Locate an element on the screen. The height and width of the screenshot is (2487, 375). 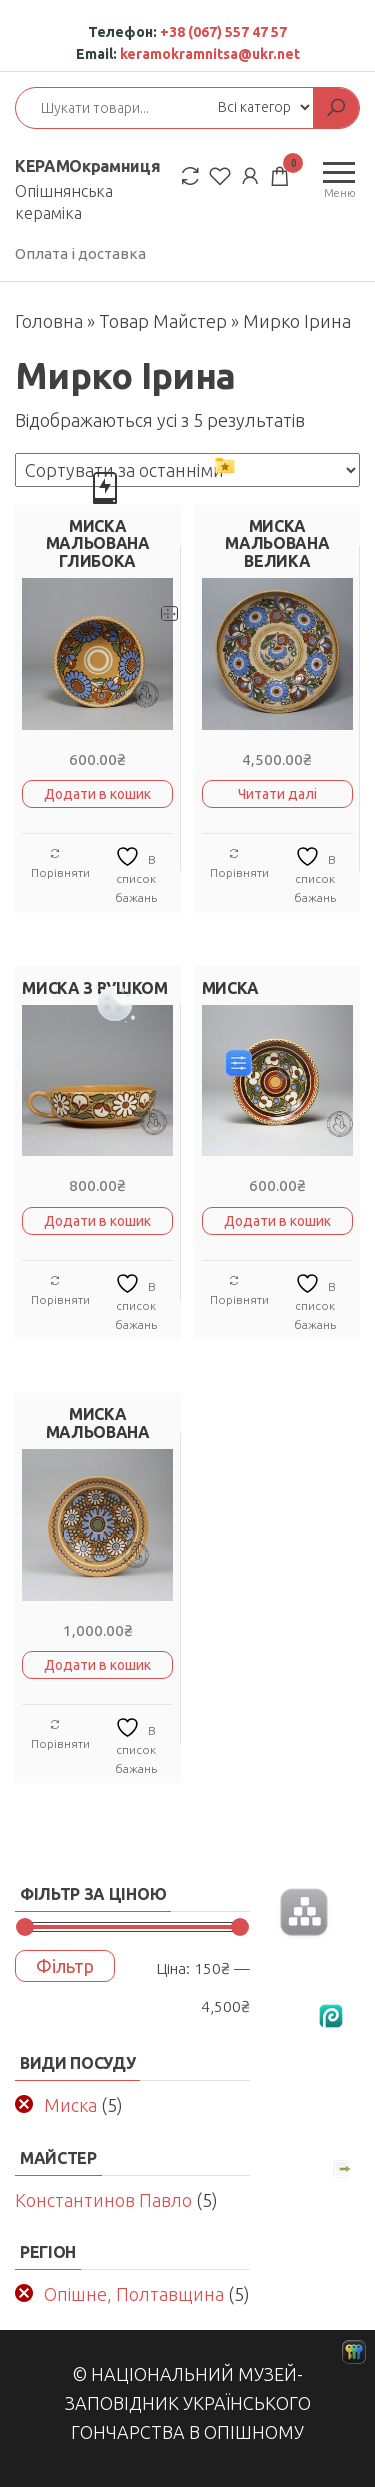
open linear app is located at coordinates (285, 1072).